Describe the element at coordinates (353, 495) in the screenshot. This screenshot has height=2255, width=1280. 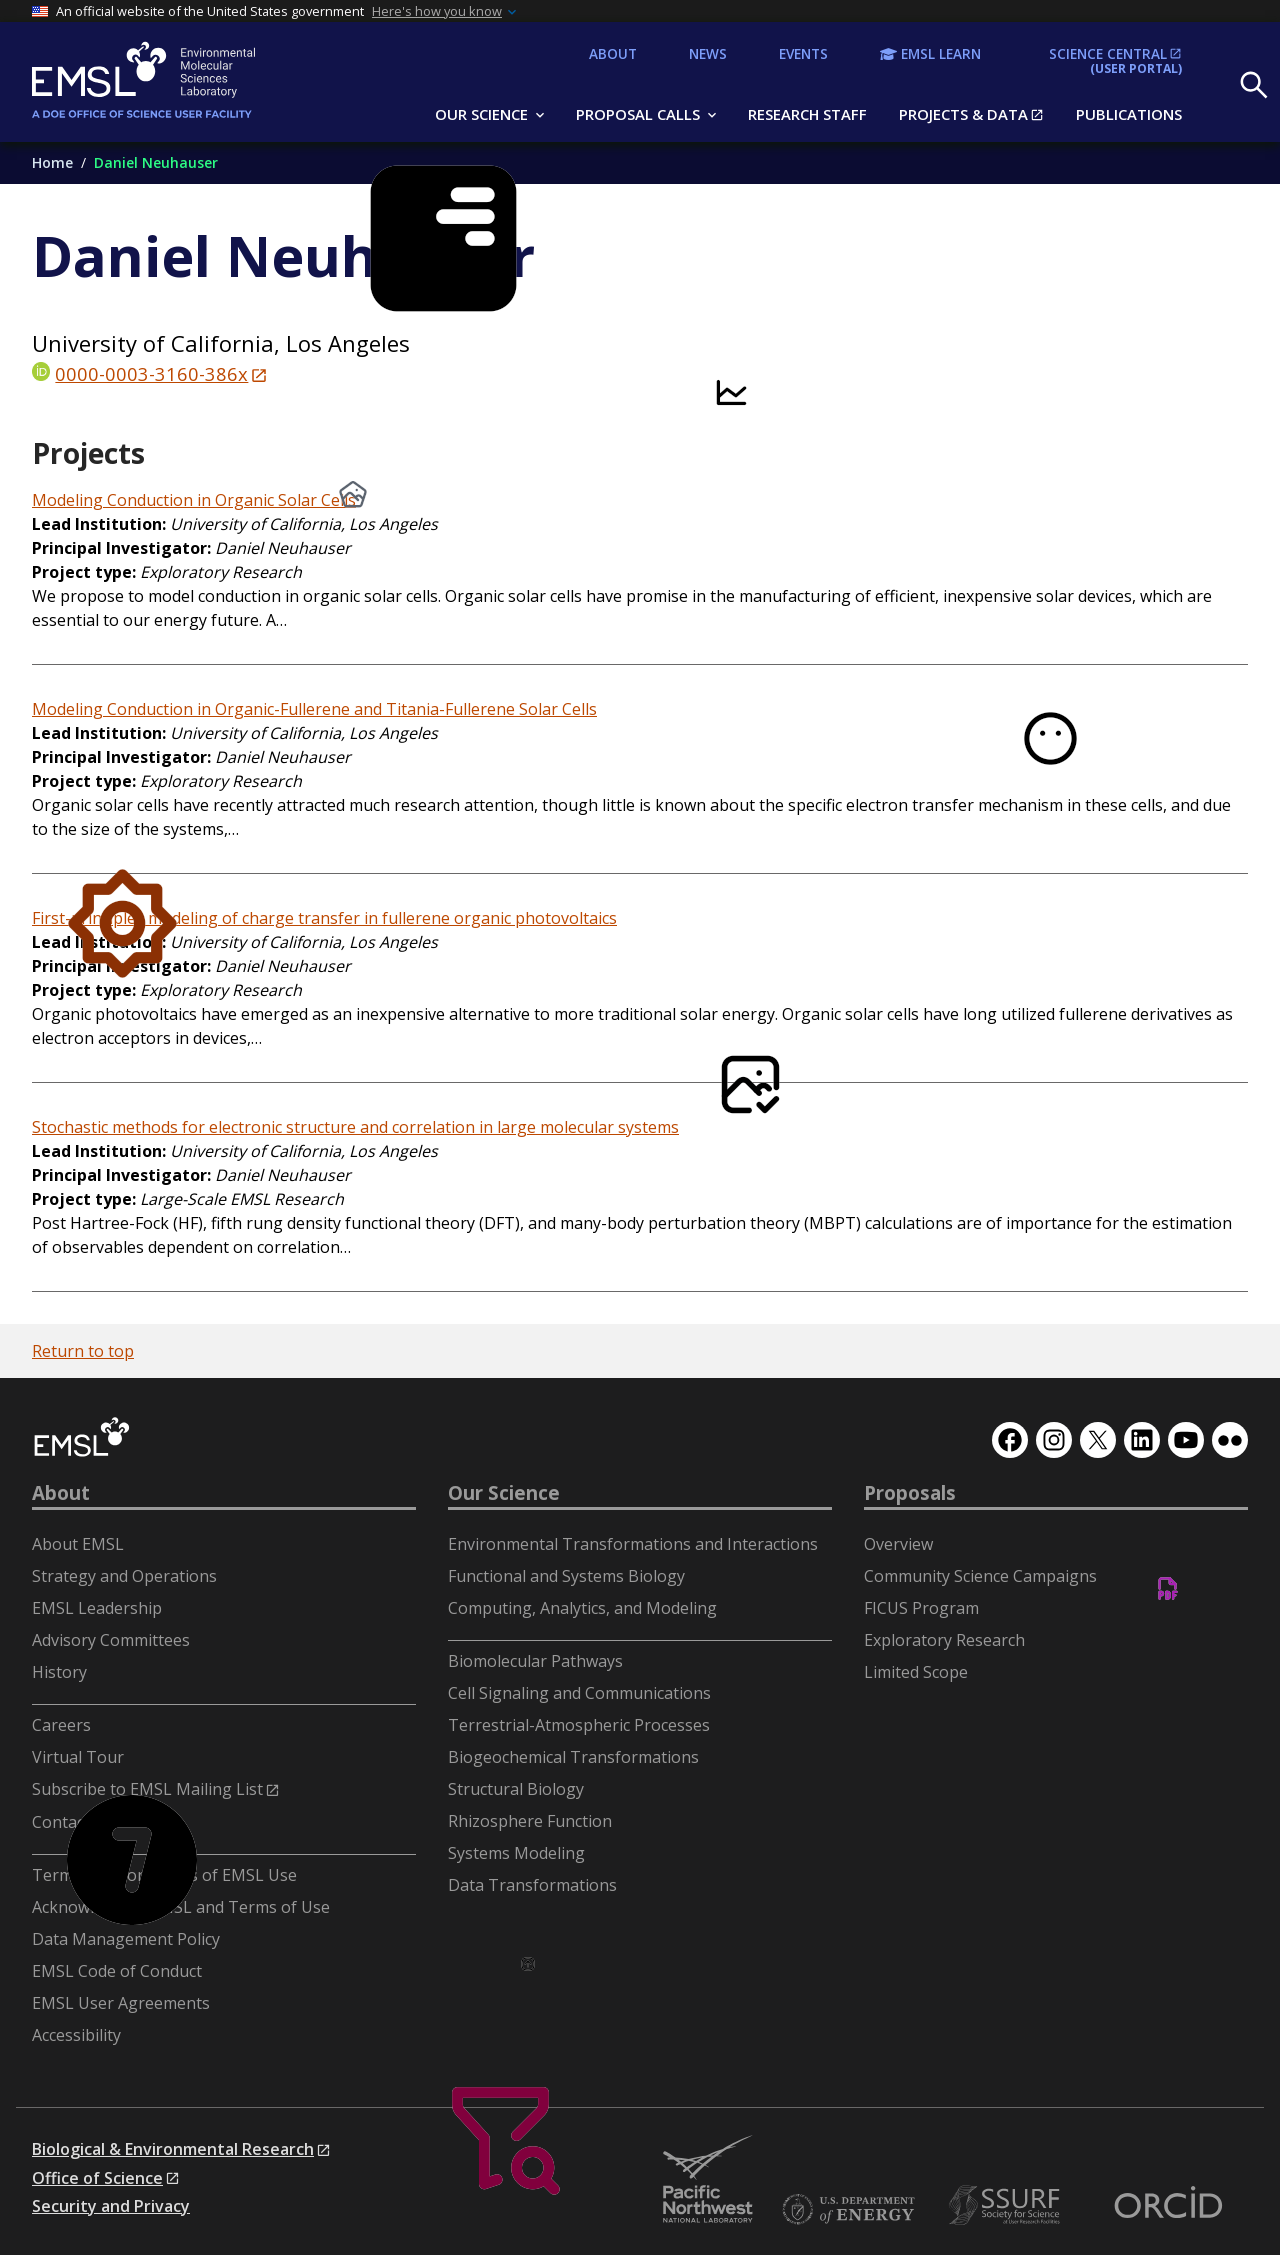
I see `view images in a pentagon-shaped frame` at that location.